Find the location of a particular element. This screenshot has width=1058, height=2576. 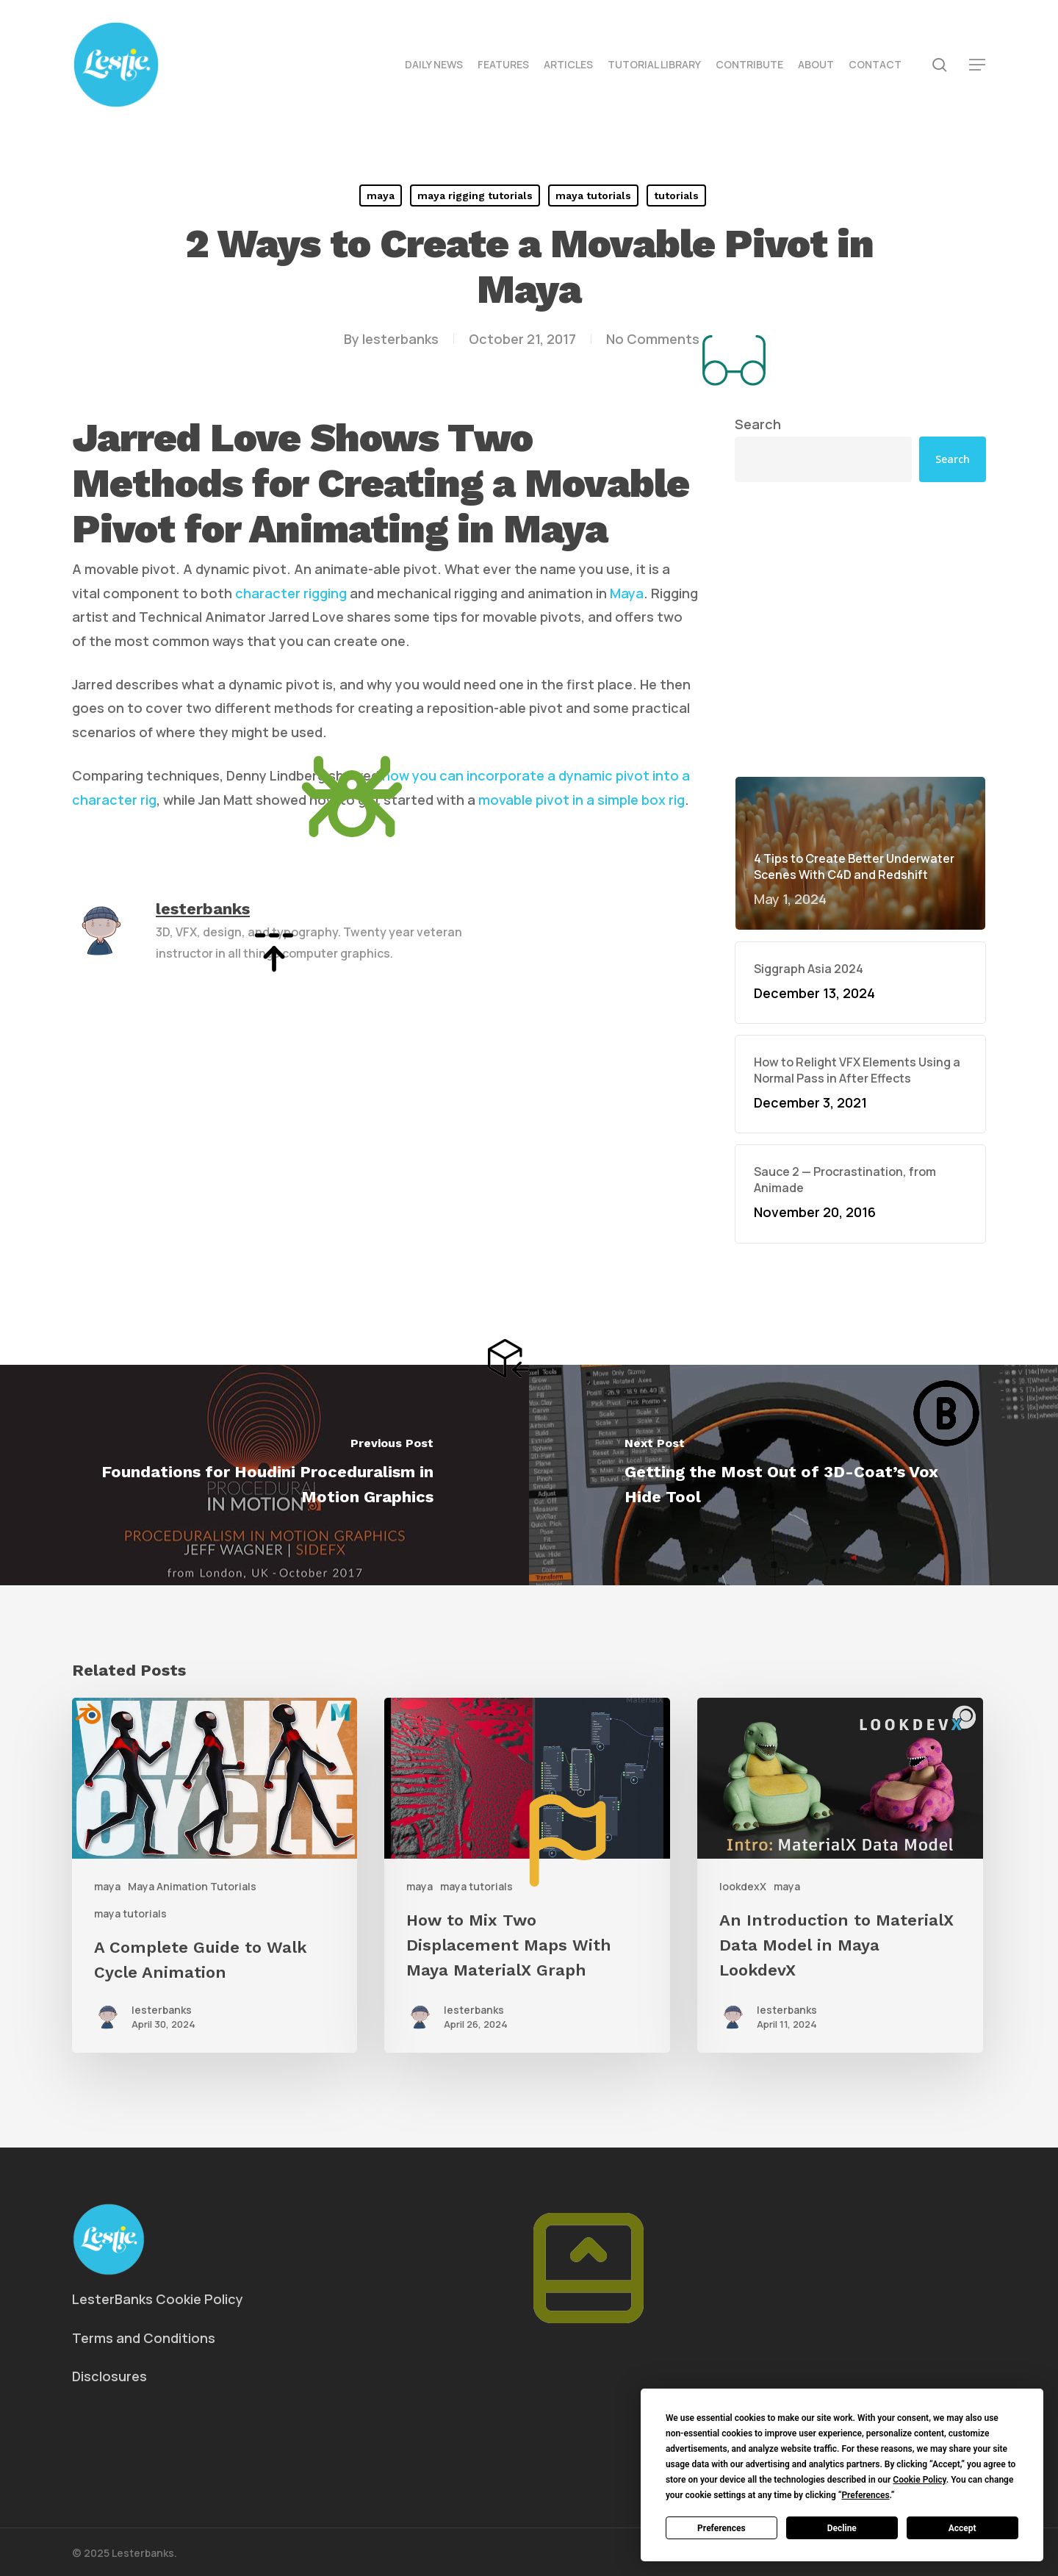

flag or bookmark an item for later is located at coordinates (567, 1839).